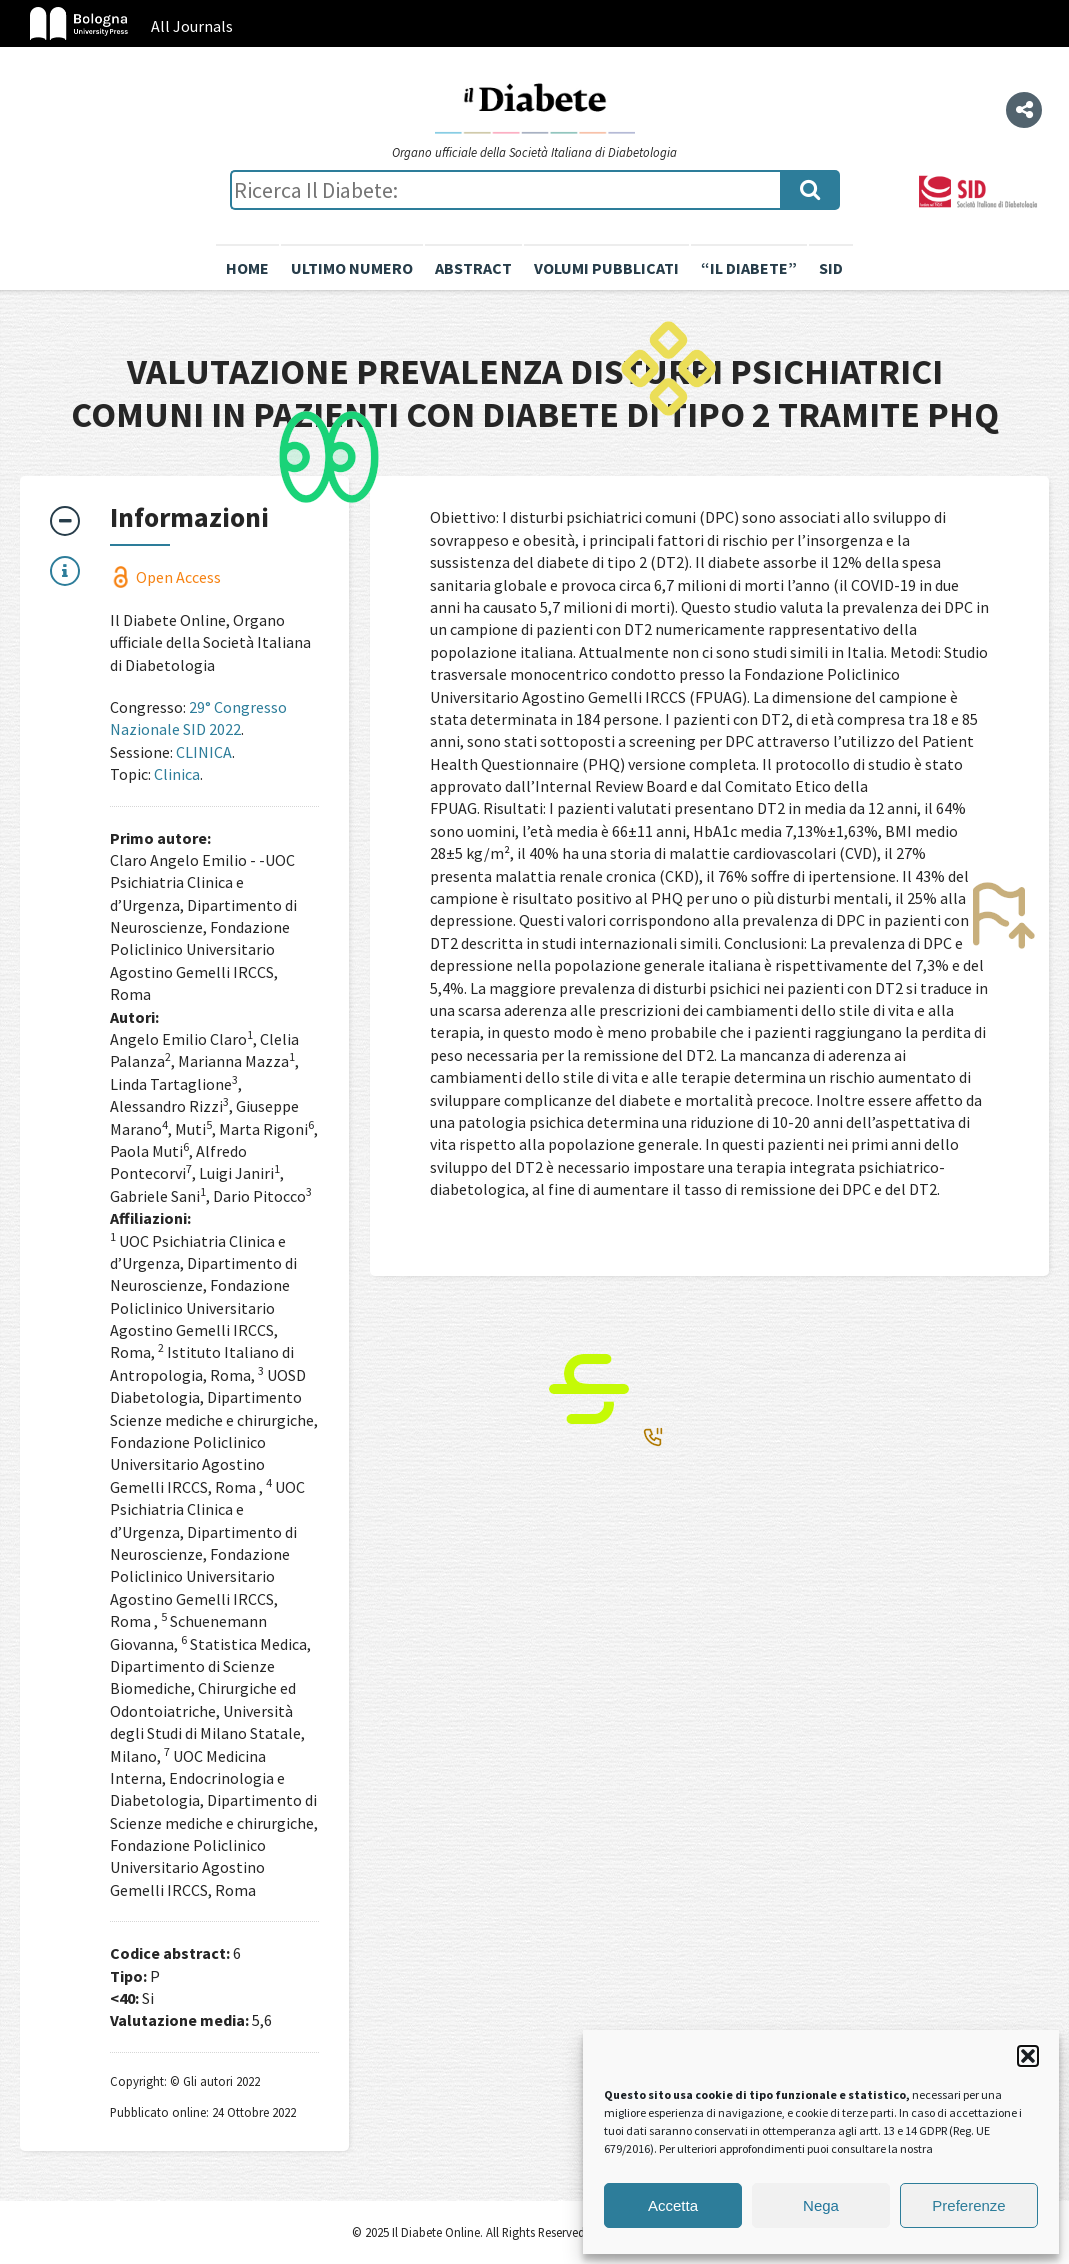 The image size is (1069, 2264). I want to click on view or manage UI components, so click(668, 368).